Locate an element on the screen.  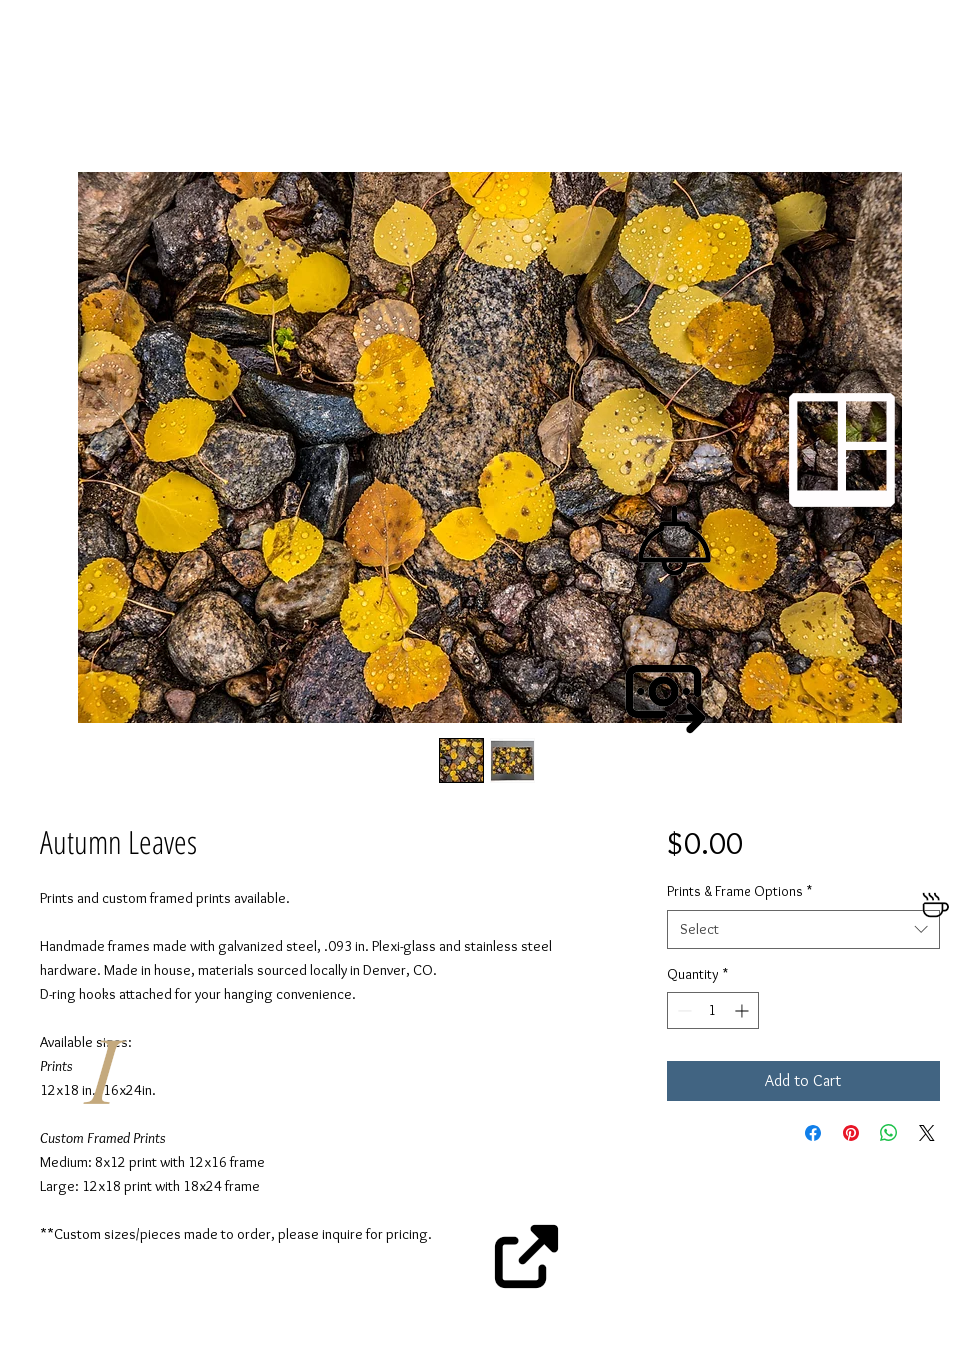
open tmux terminal session is located at coordinates (846, 450).